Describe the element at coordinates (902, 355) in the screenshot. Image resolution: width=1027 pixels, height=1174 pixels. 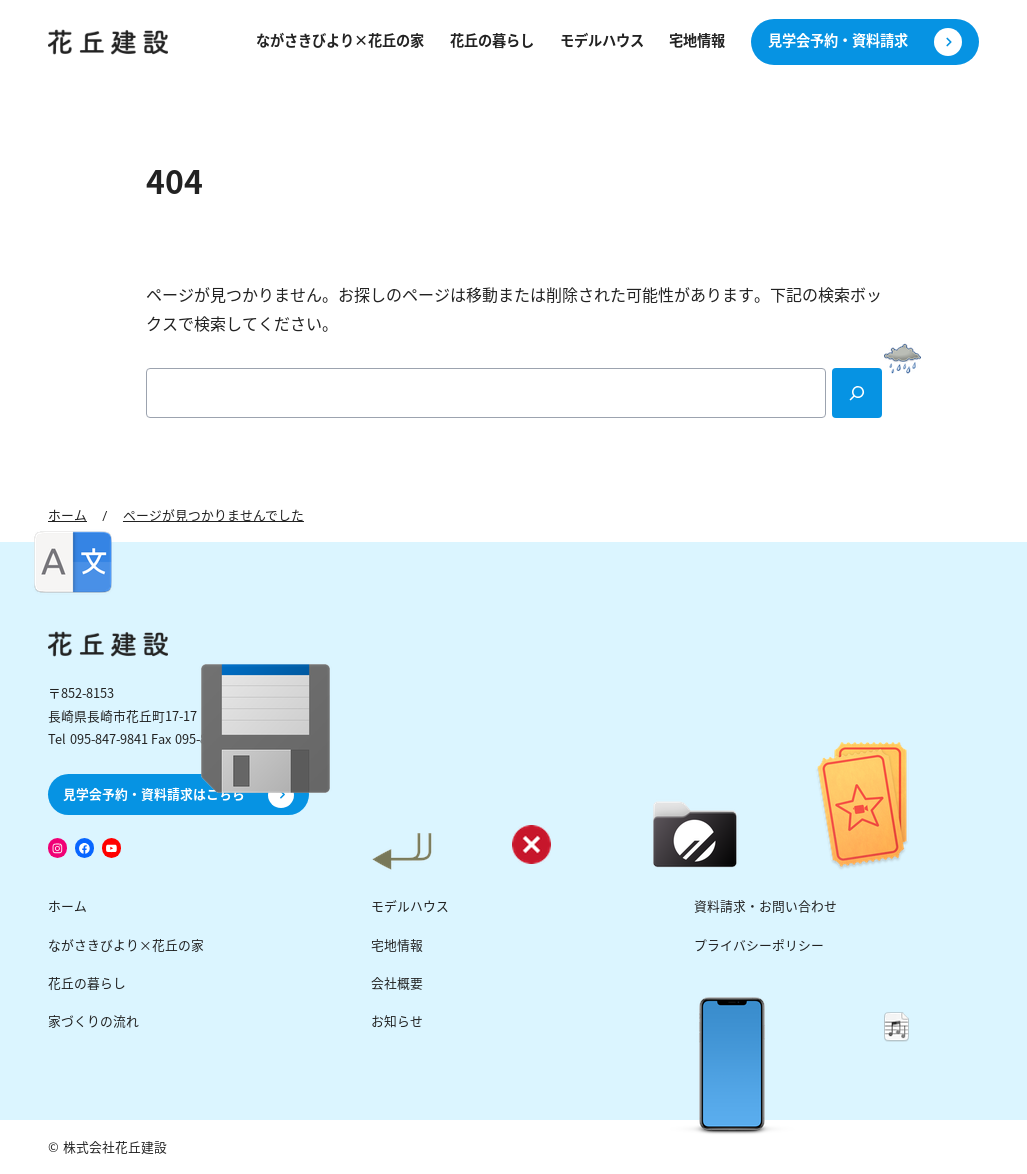
I see `indicates scattered showers in current weather conditions` at that location.